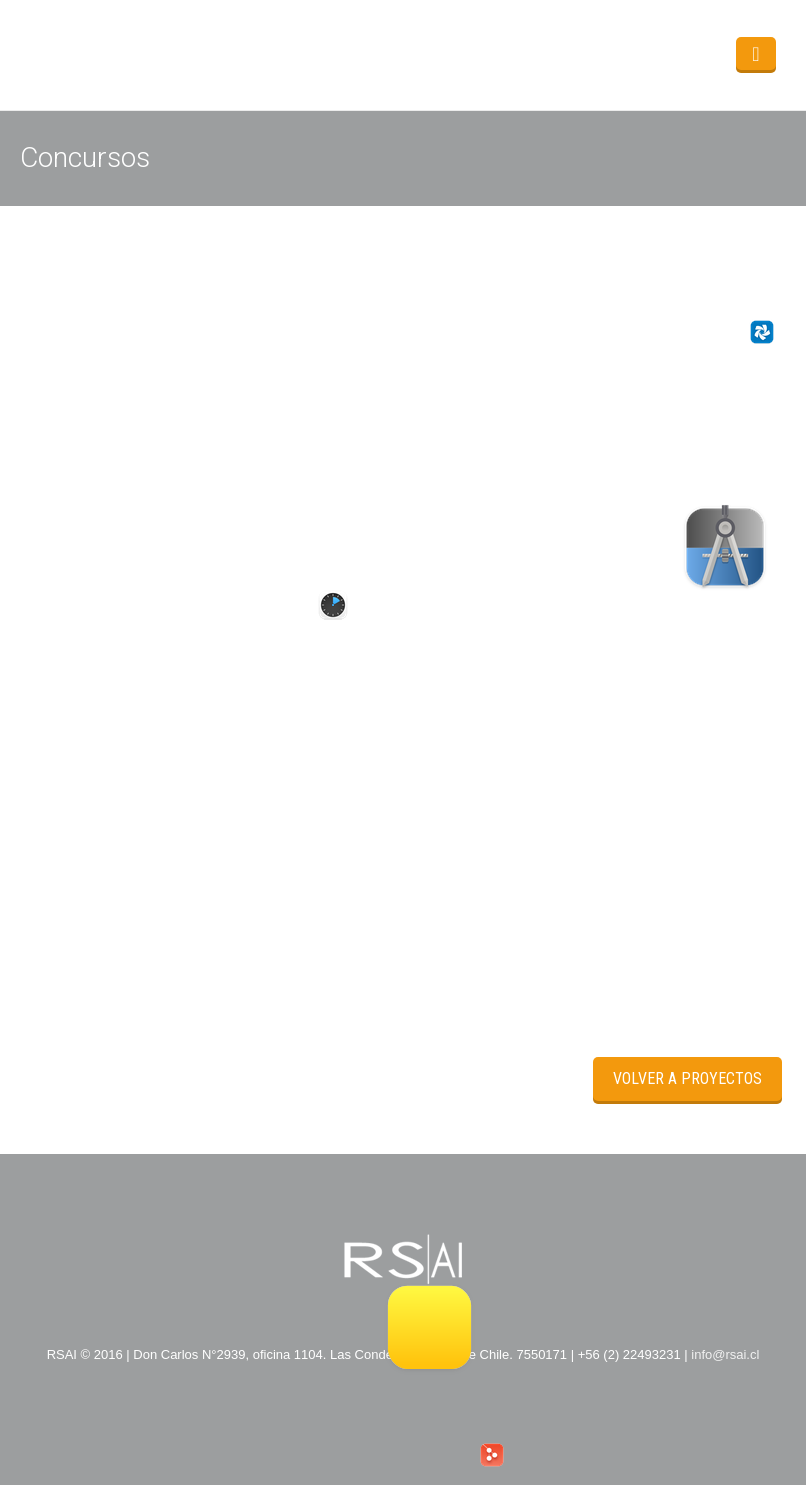  Describe the element at coordinates (429, 1327) in the screenshot. I see `blank app icon template for customization` at that location.